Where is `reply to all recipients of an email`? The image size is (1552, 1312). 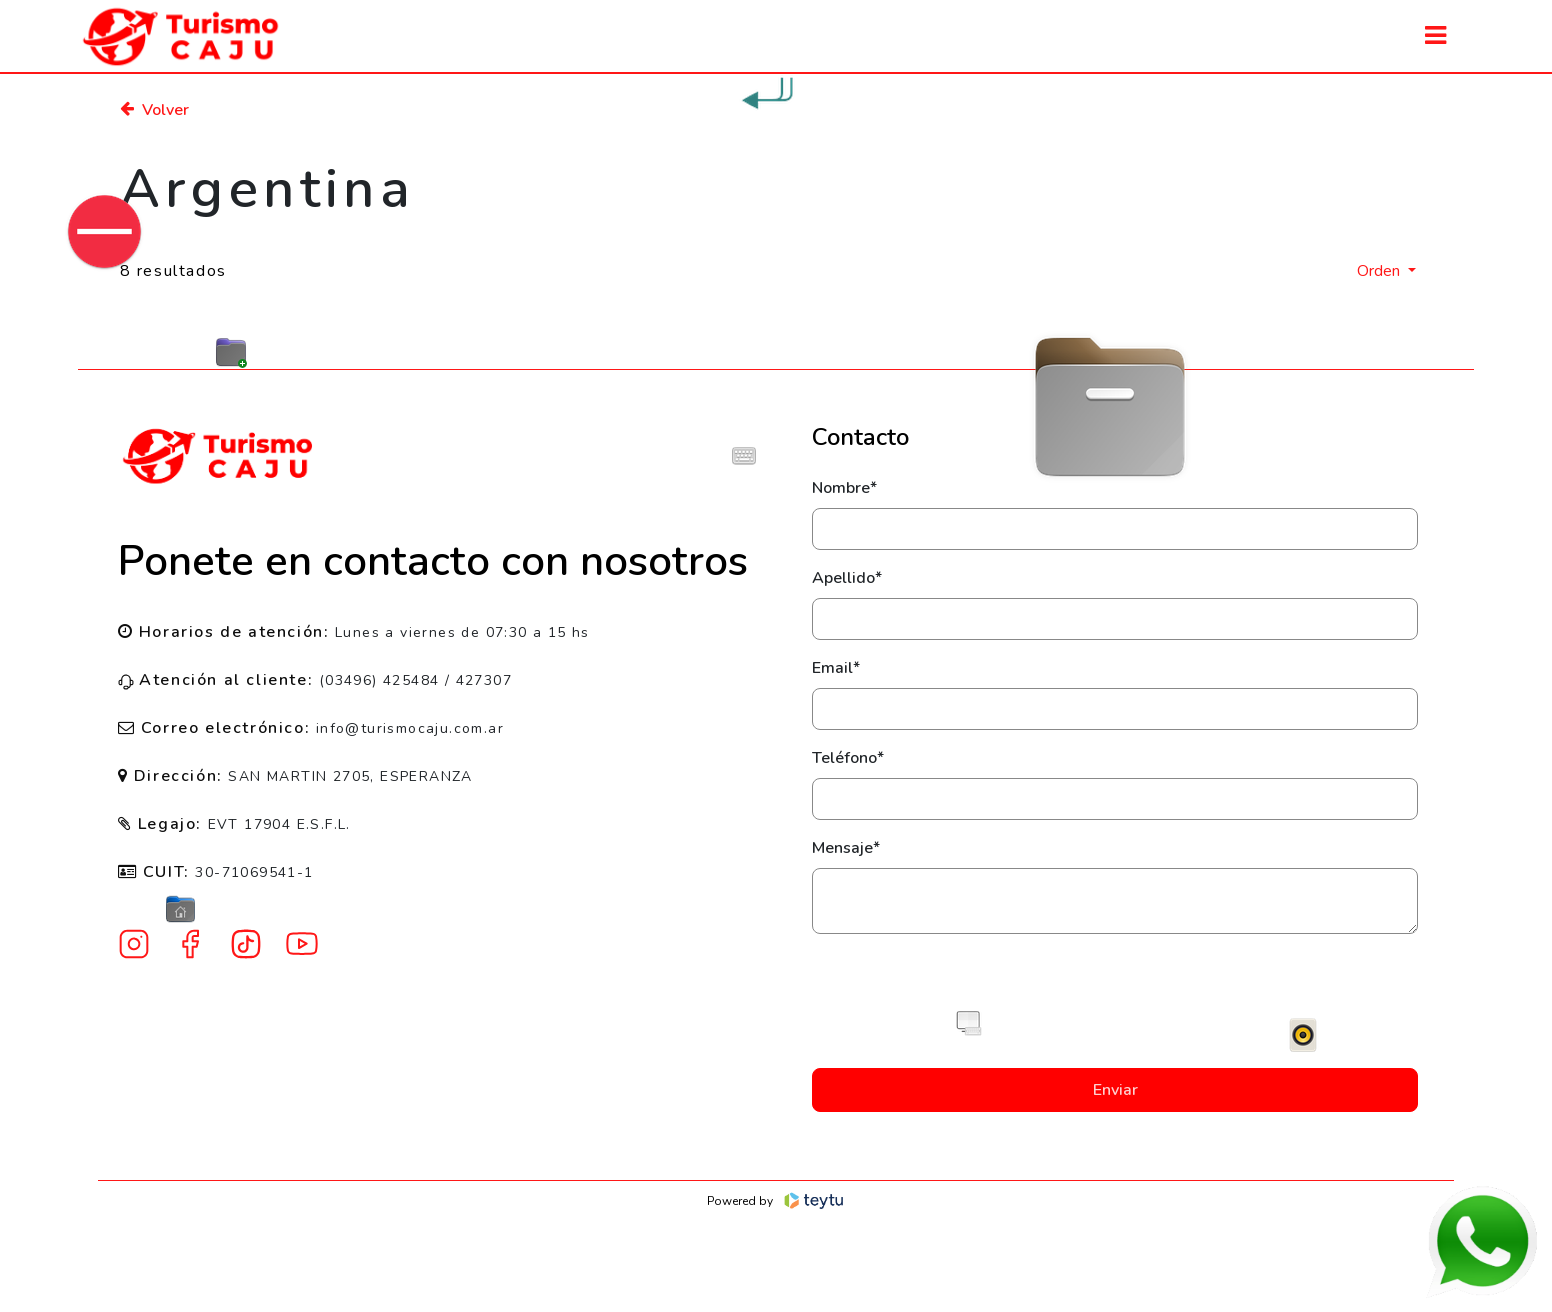 reply to all recipients of an email is located at coordinates (766, 89).